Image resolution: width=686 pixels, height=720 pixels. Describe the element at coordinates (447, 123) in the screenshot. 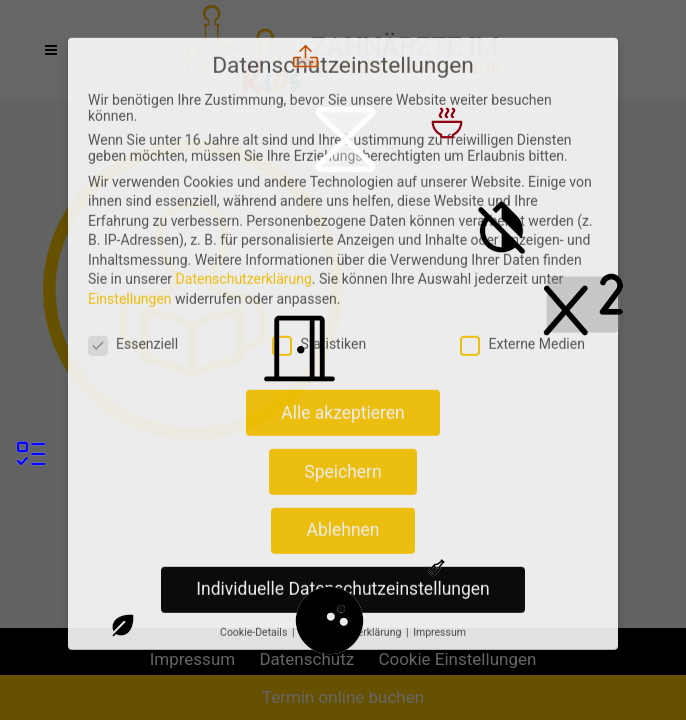

I see `view food or meal options` at that location.